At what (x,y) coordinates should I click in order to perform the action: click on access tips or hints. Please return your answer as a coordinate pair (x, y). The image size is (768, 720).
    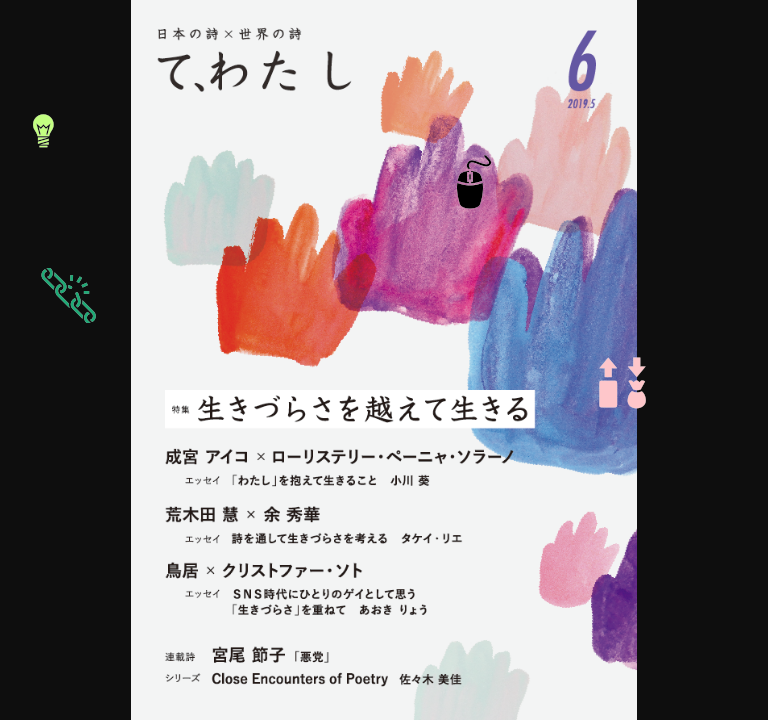
    Looking at the image, I should click on (44, 131).